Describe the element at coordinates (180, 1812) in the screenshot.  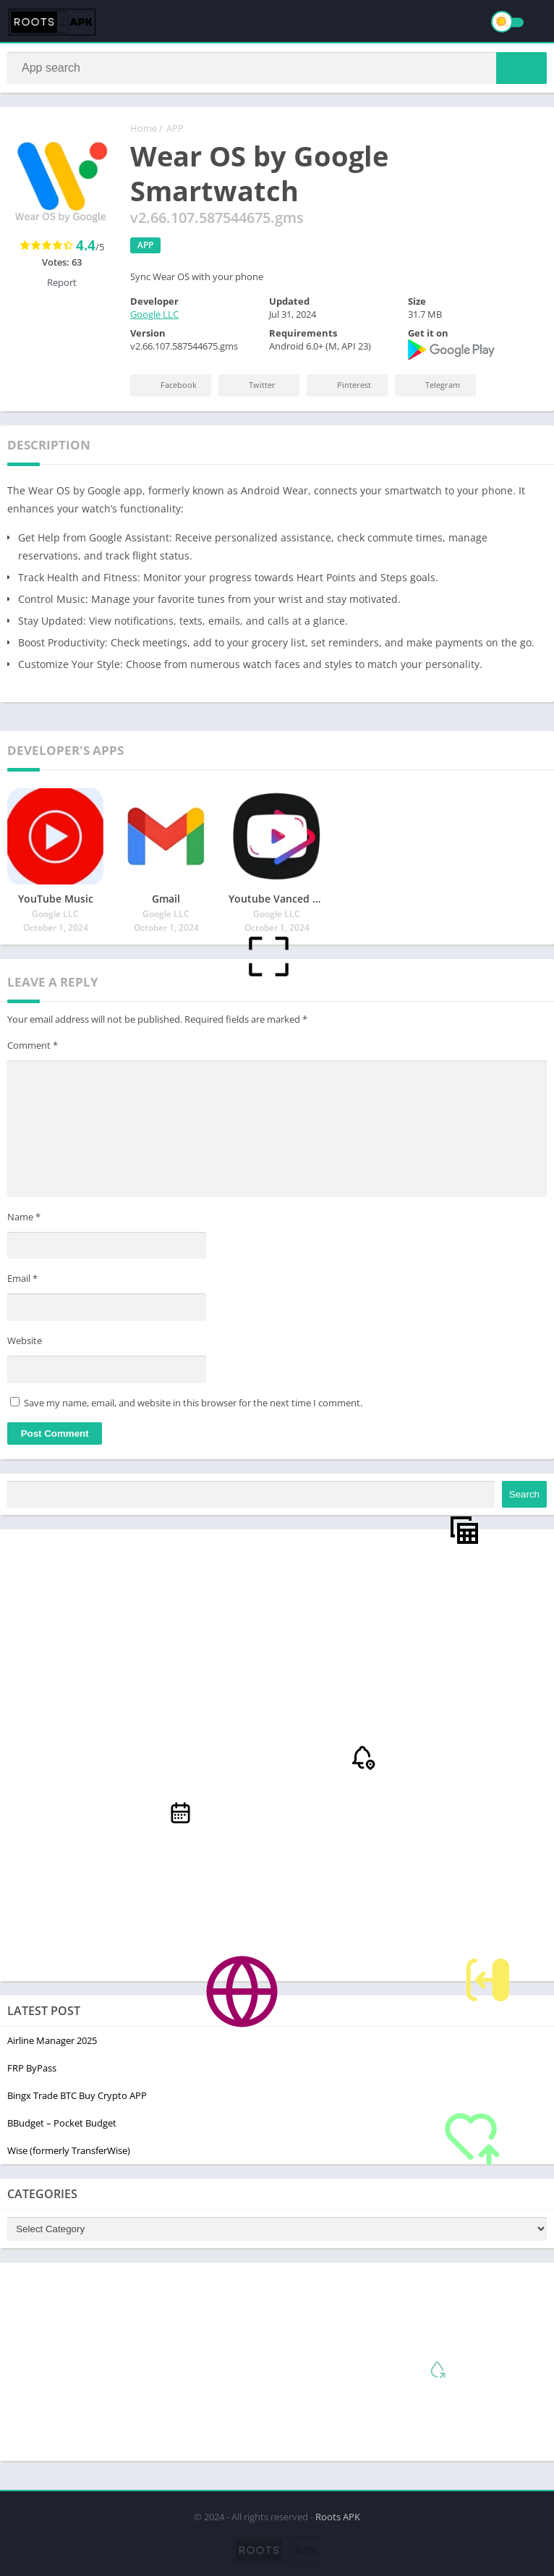
I see `view weekly calendar` at that location.